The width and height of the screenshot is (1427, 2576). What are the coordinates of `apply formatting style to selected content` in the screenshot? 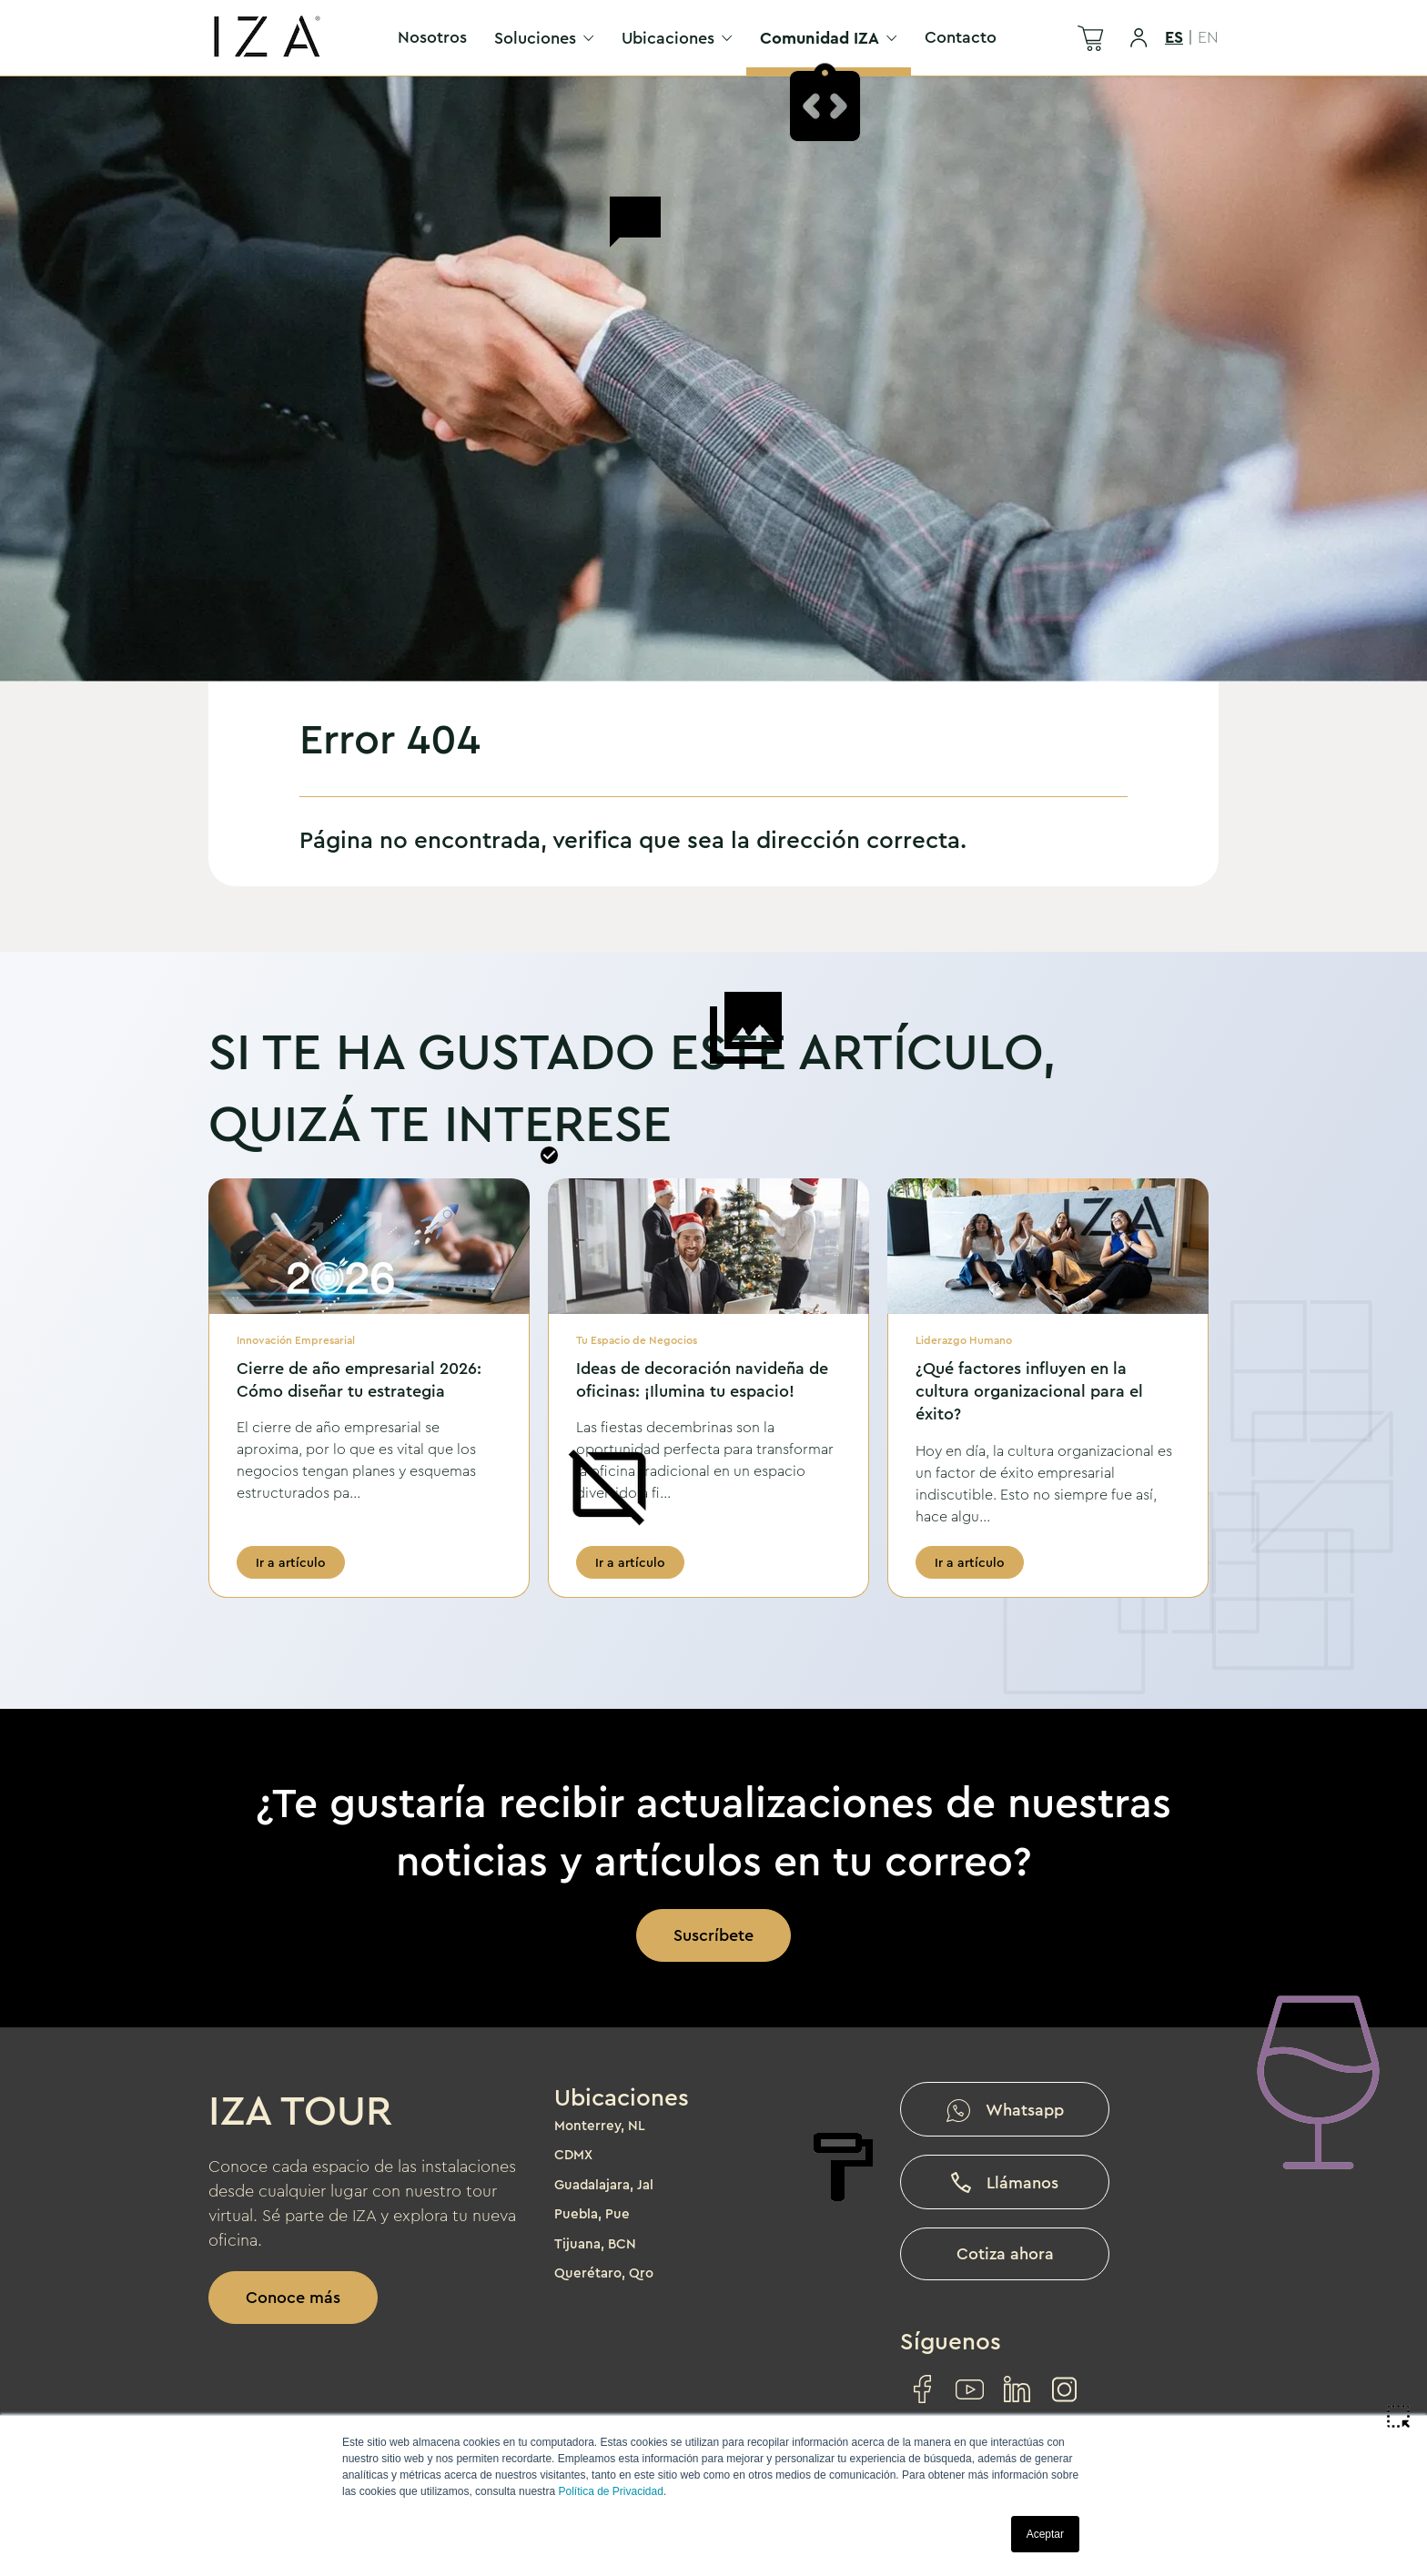 It's located at (841, 2167).